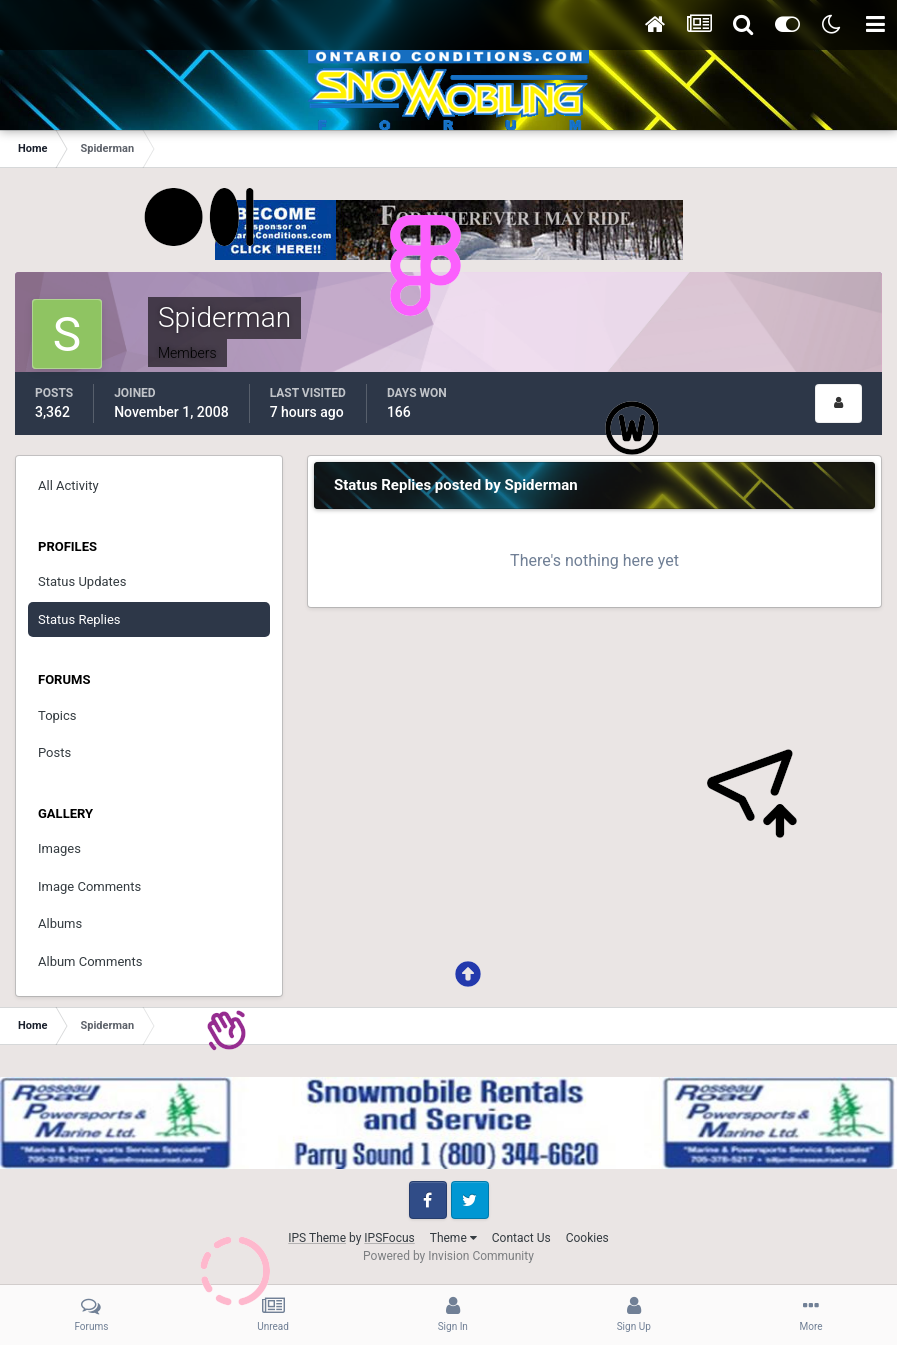  What do you see at coordinates (235, 1271) in the screenshot?
I see `indicates loading or processing in progress` at bounding box center [235, 1271].